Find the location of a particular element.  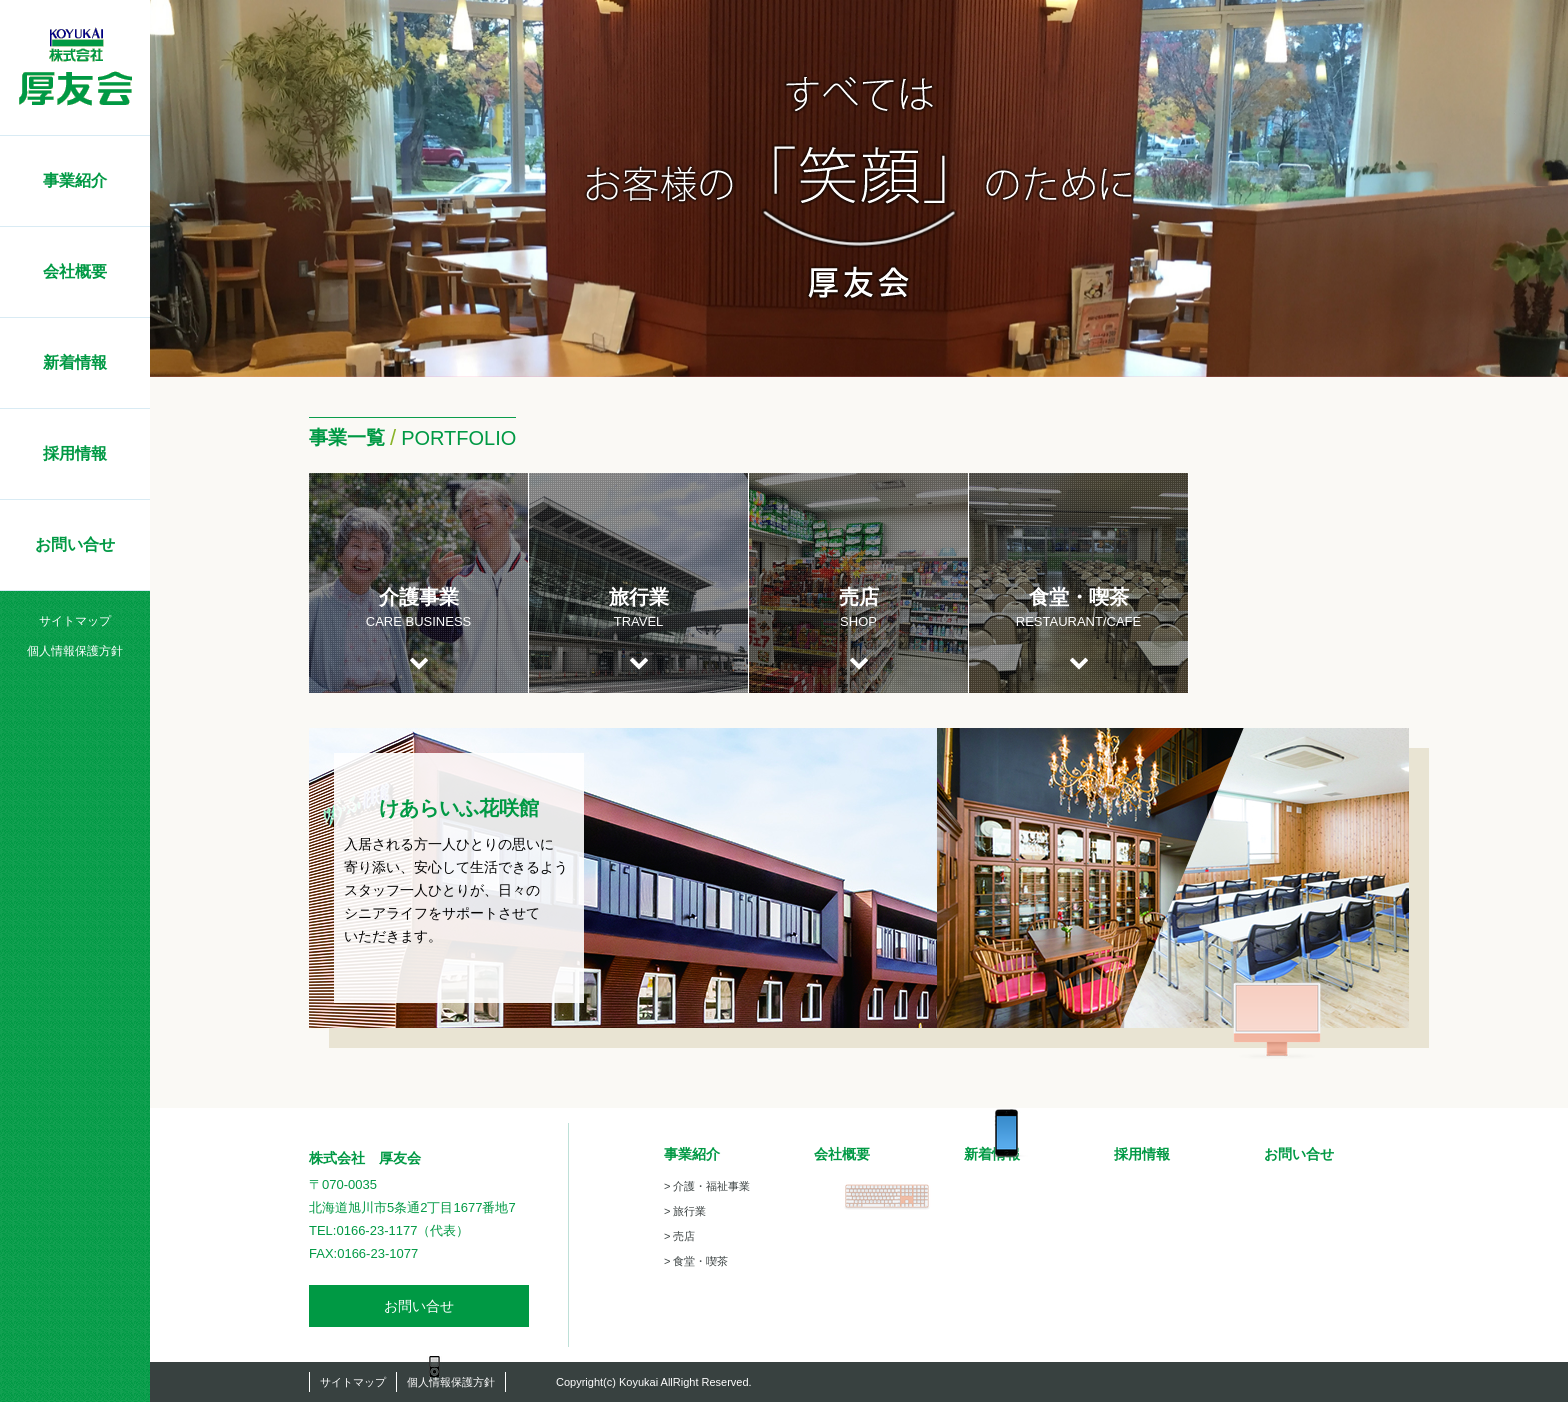

connect to a wireless bluetooth keyboard is located at coordinates (887, 1196).